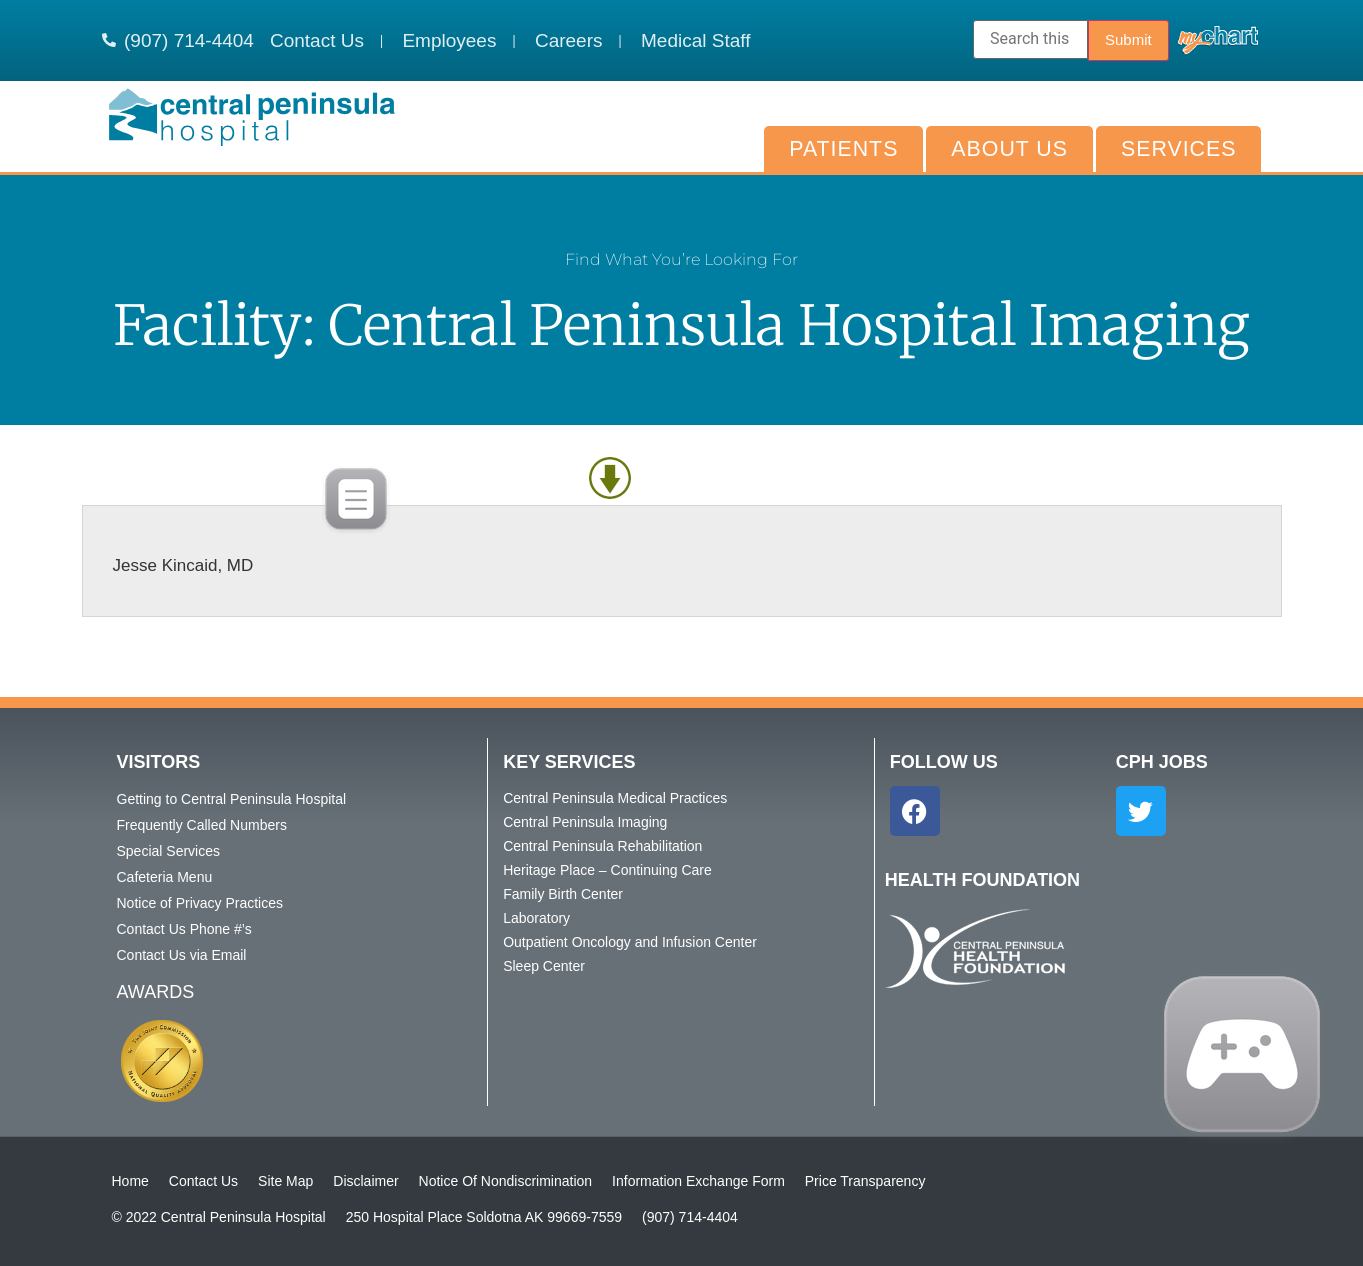  What do you see at coordinates (356, 500) in the screenshot?
I see `access menu editing preferences` at bounding box center [356, 500].